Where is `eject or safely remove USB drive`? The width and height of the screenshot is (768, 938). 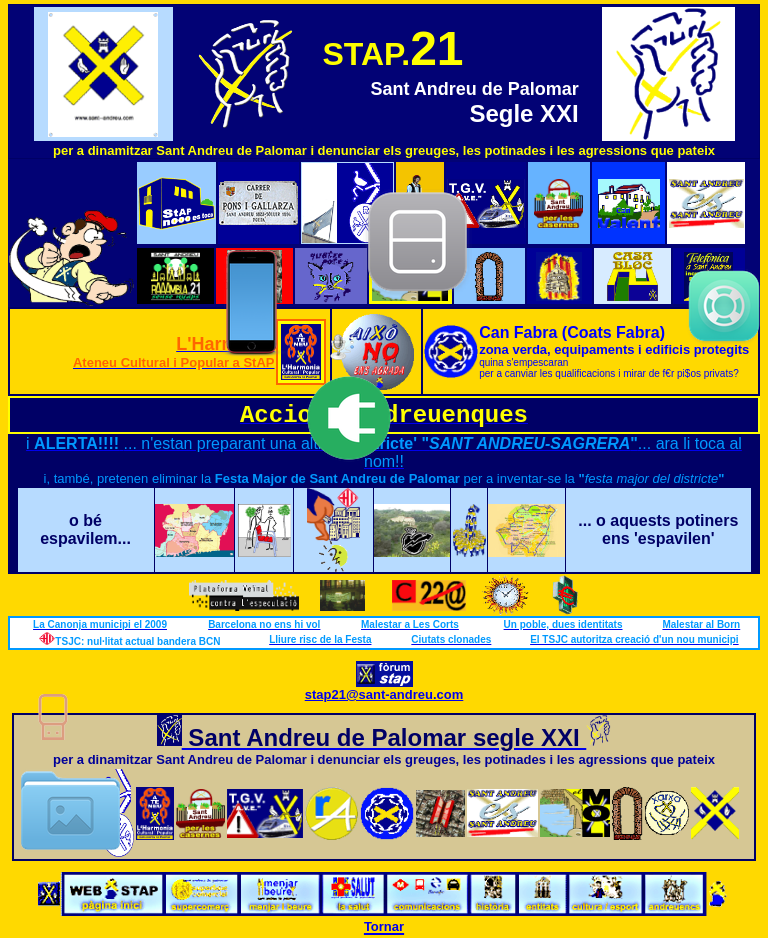 eject or safely remove USB drive is located at coordinates (53, 717).